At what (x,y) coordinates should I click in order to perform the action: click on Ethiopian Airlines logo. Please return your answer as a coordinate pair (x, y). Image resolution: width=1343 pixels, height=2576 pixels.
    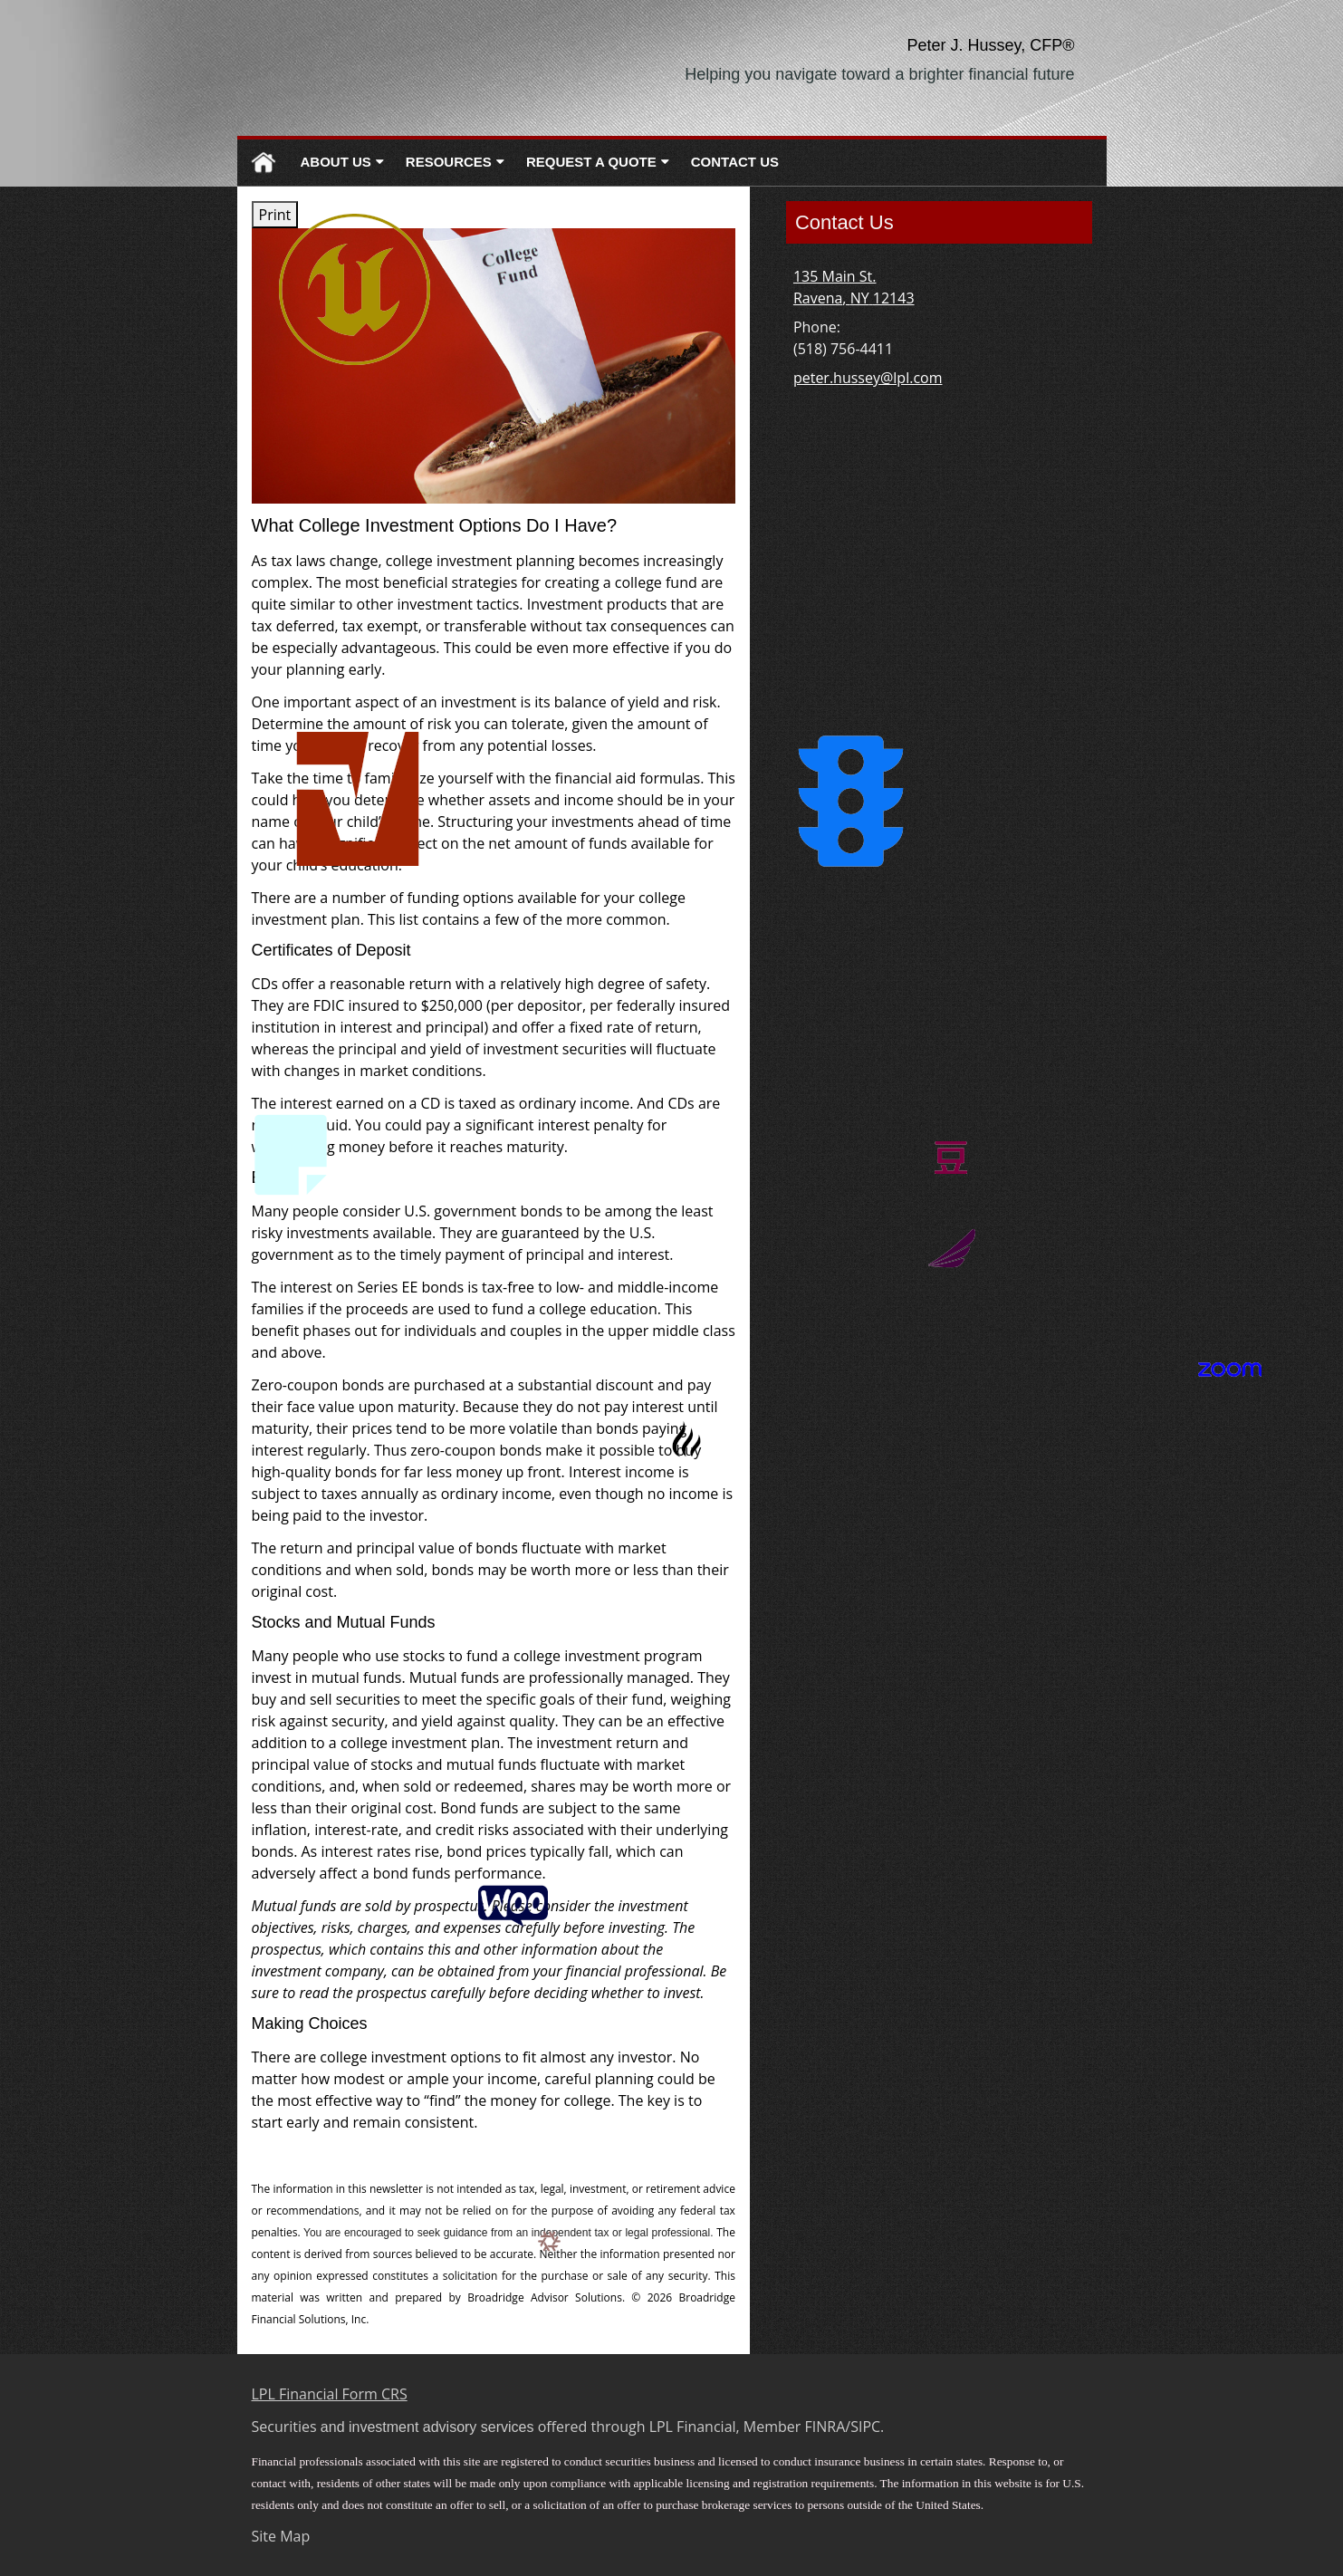
    Looking at the image, I should click on (952, 1248).